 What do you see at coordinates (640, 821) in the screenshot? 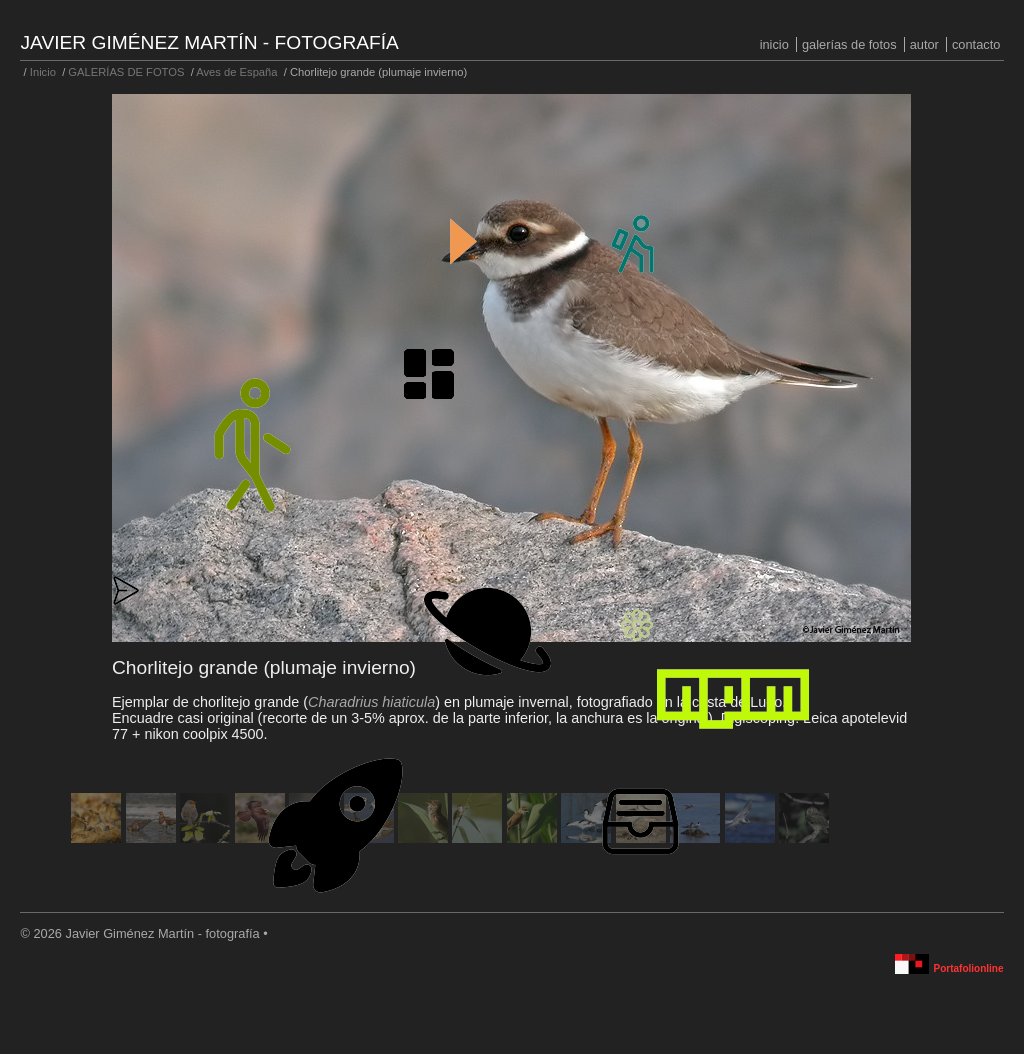
I see `view inbox or received files` at bounding box center [640, 821].